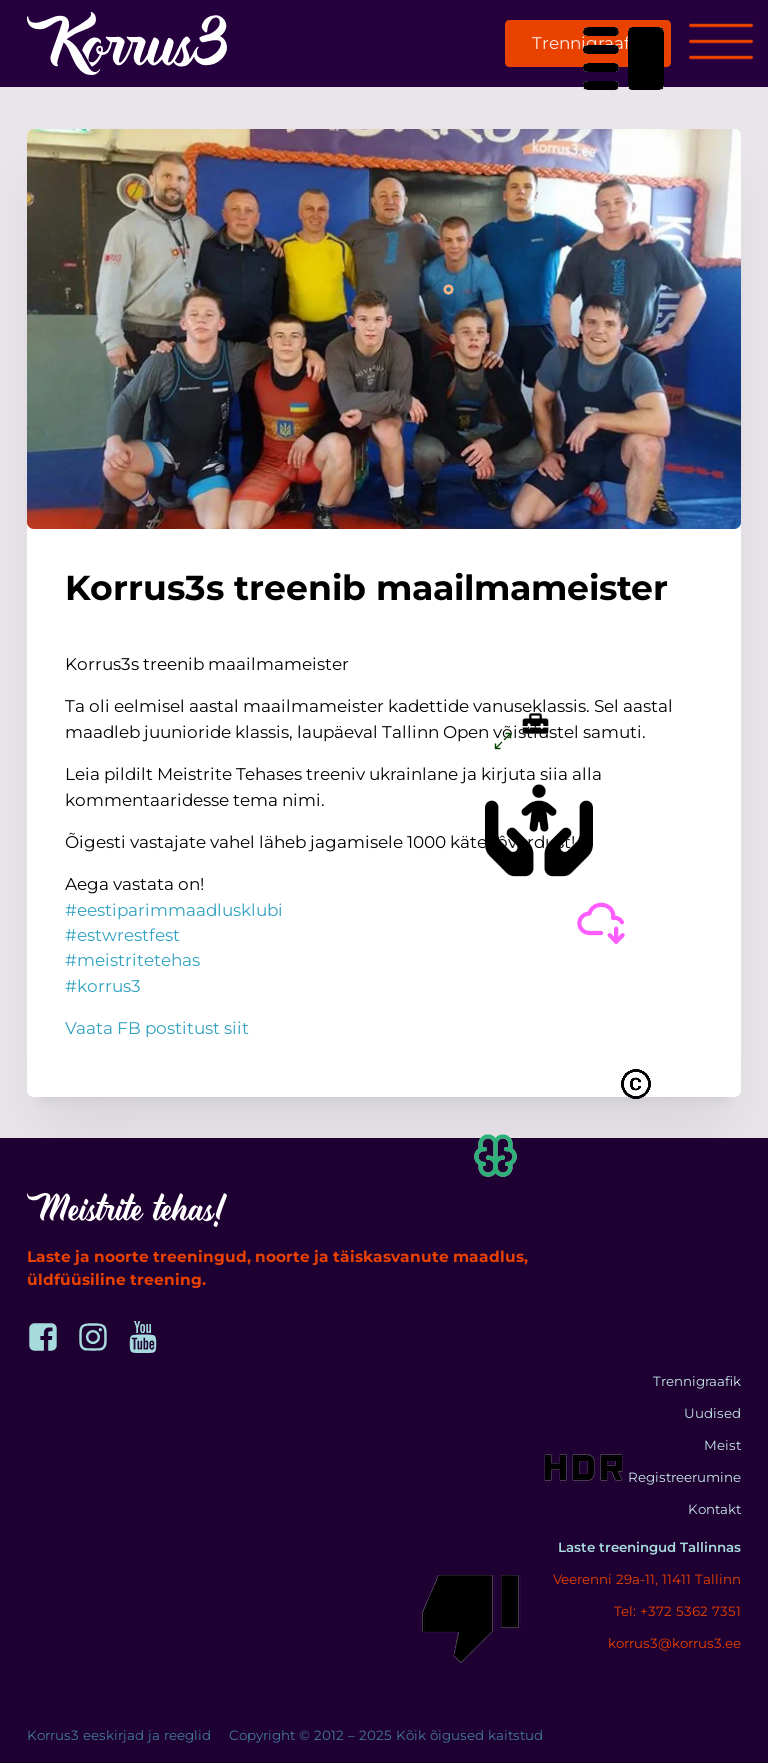 Image resolution: width=768 pixels, height=1763 pixels. I want to click on expand to fullscreen mode, so click(503, 741).